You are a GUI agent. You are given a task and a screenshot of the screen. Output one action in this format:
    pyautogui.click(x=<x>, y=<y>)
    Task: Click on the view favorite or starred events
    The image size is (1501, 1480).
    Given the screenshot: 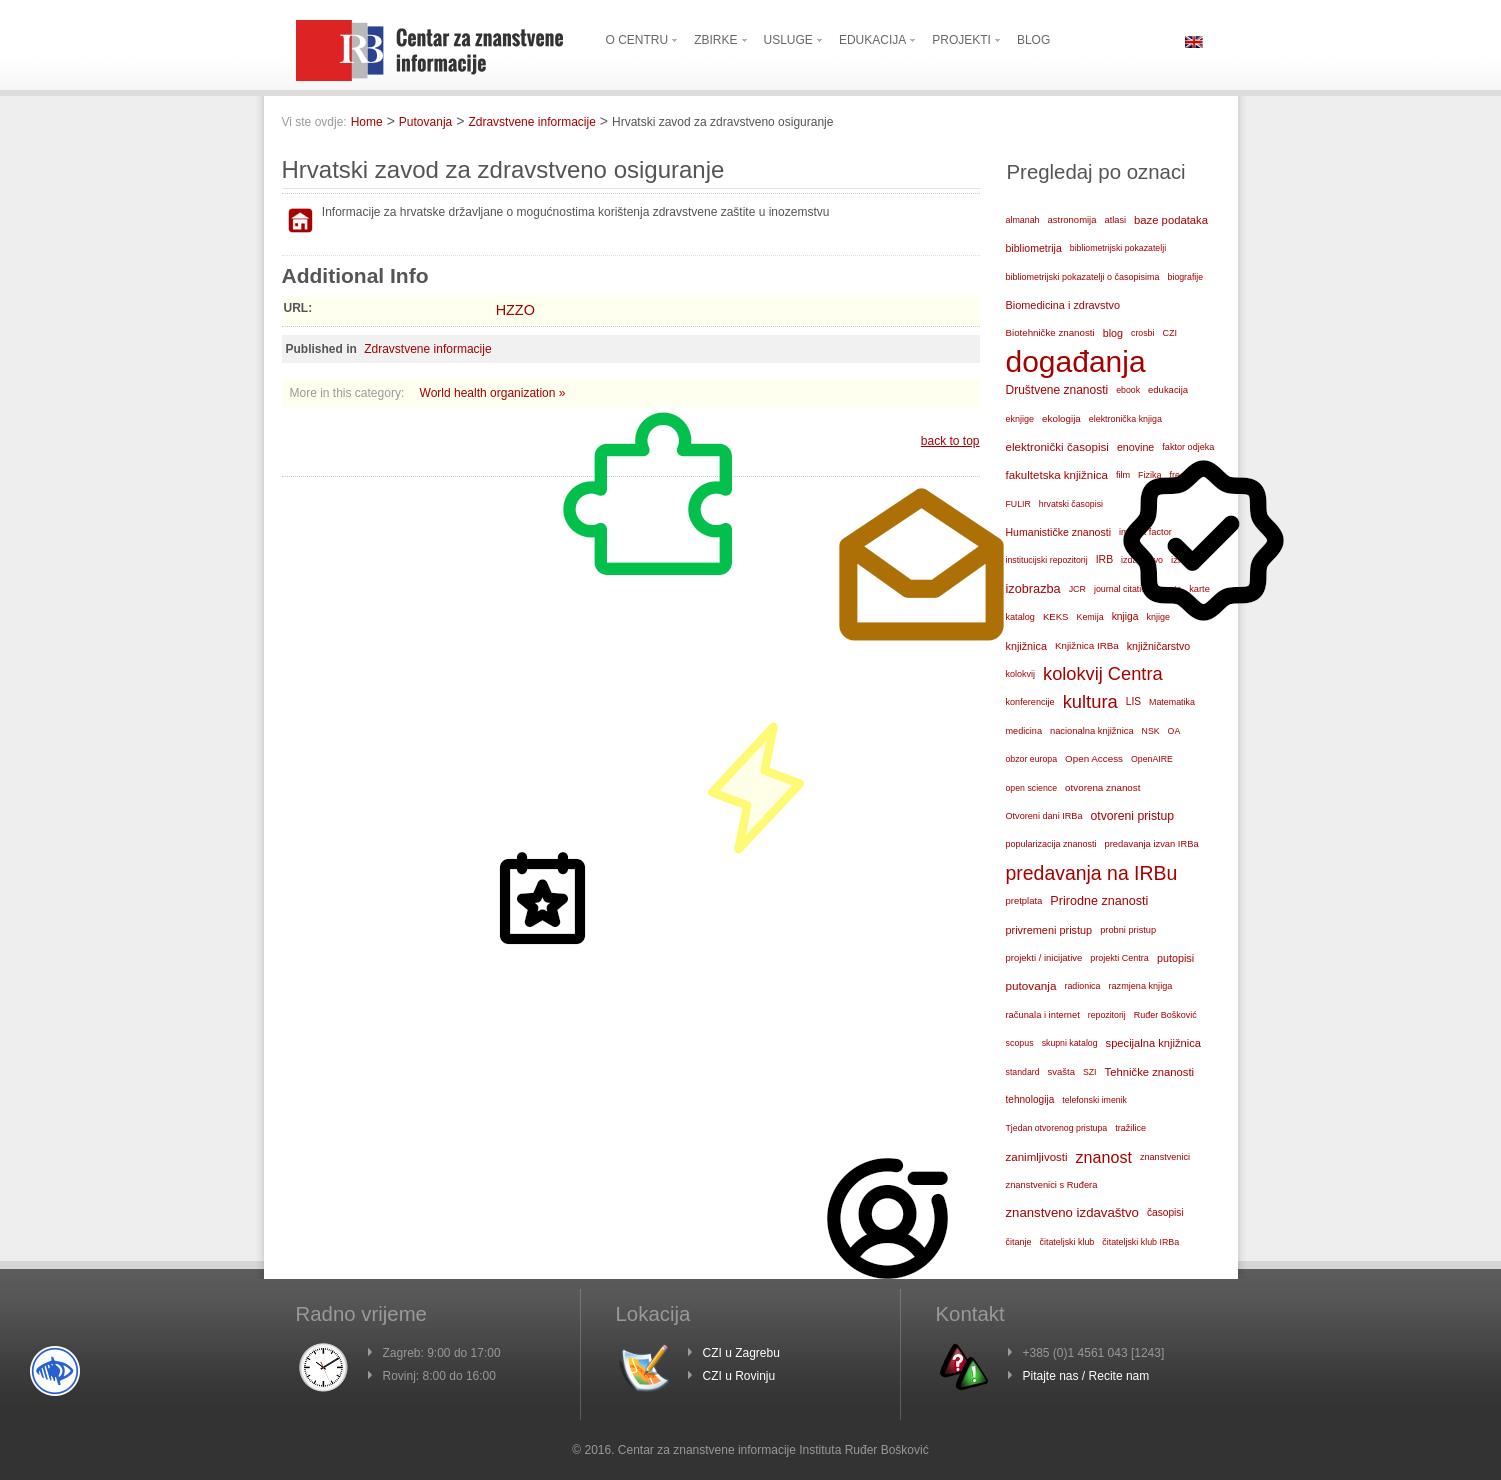 What is the action you would take?
    pyautogui.click(x=542, y=901)
    